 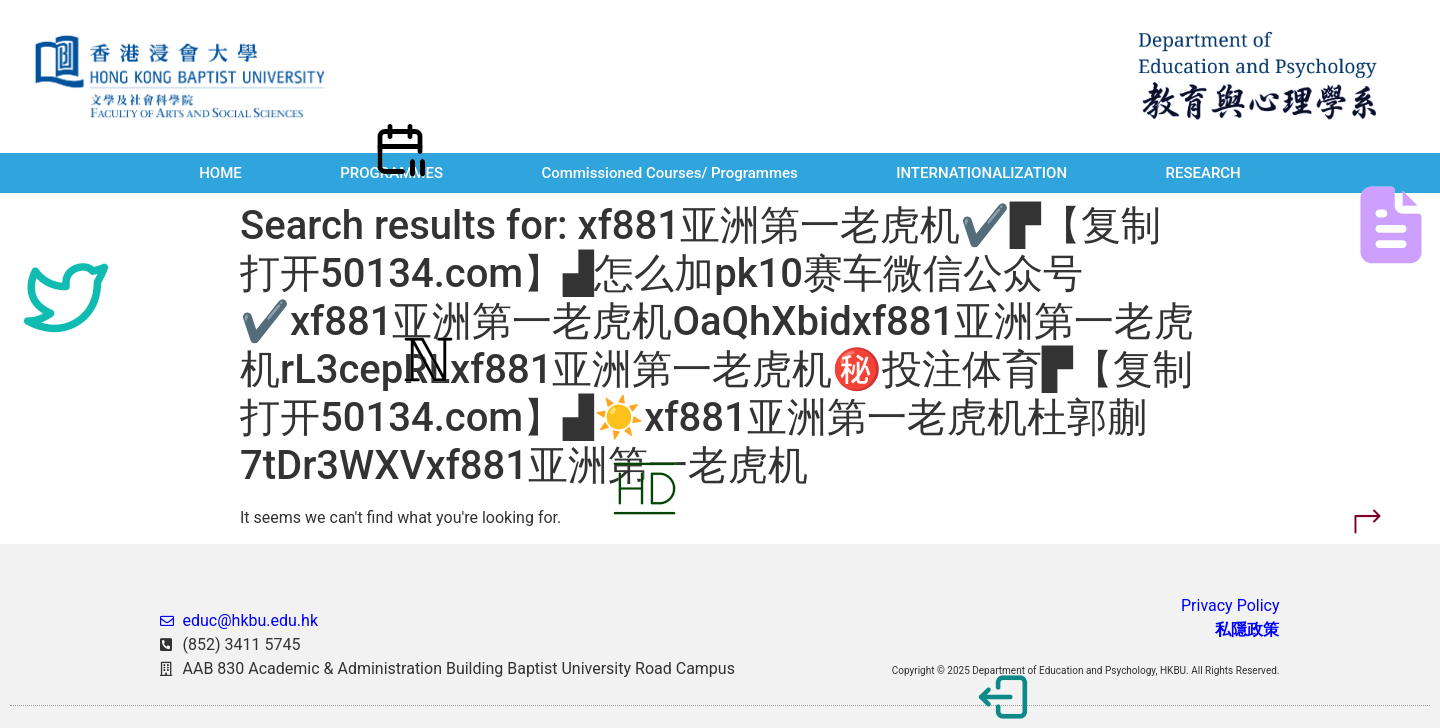 I want to click on view document contents, so click(x=1391, y=225).